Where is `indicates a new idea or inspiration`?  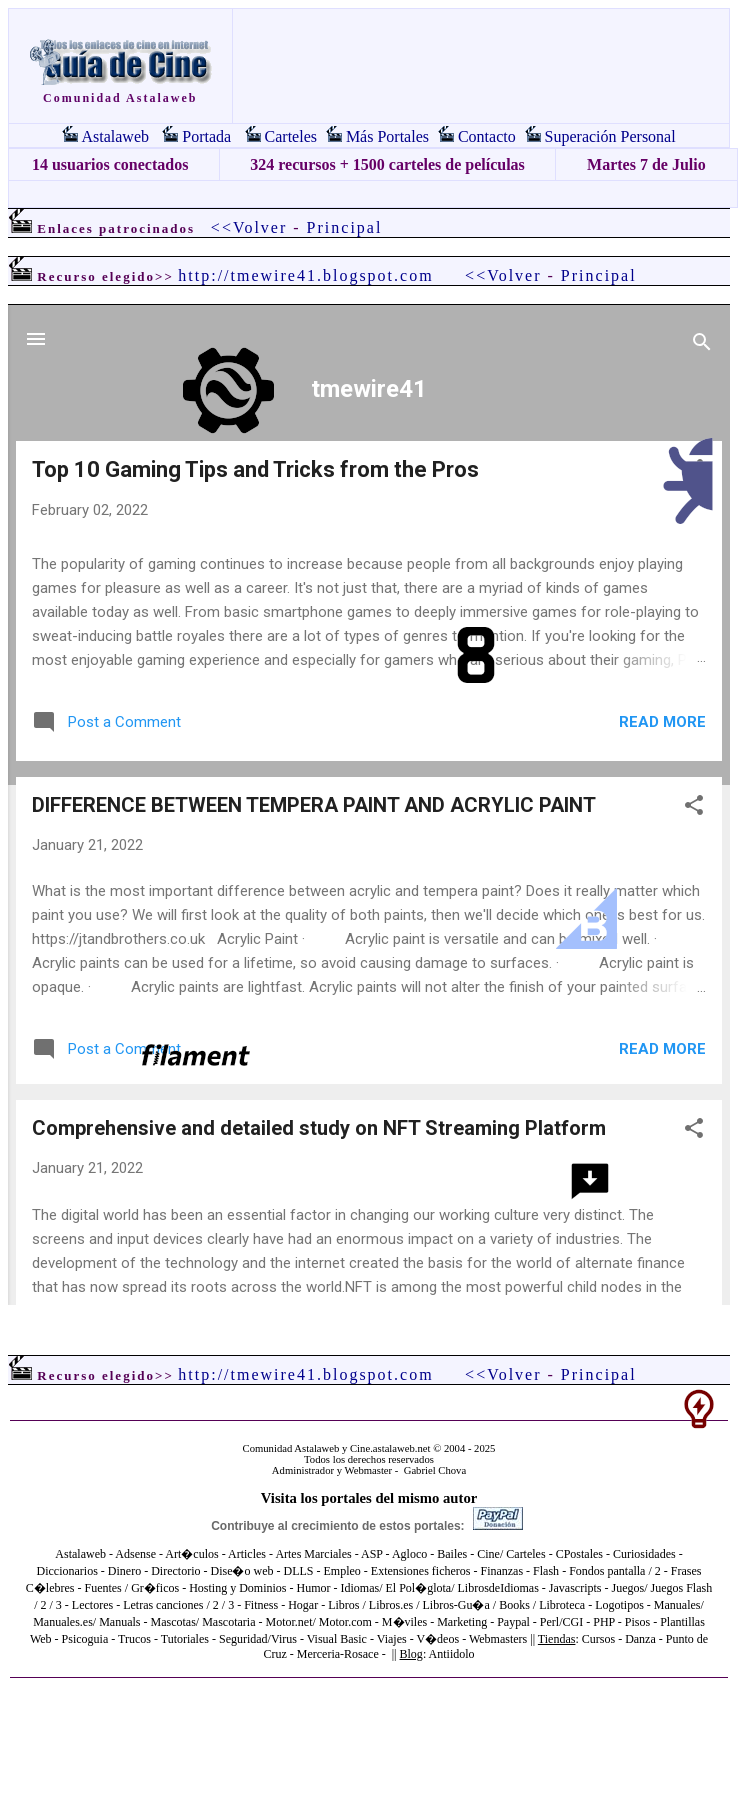 indicates a new idea or inspiration is located at coordinates (699, 1408).